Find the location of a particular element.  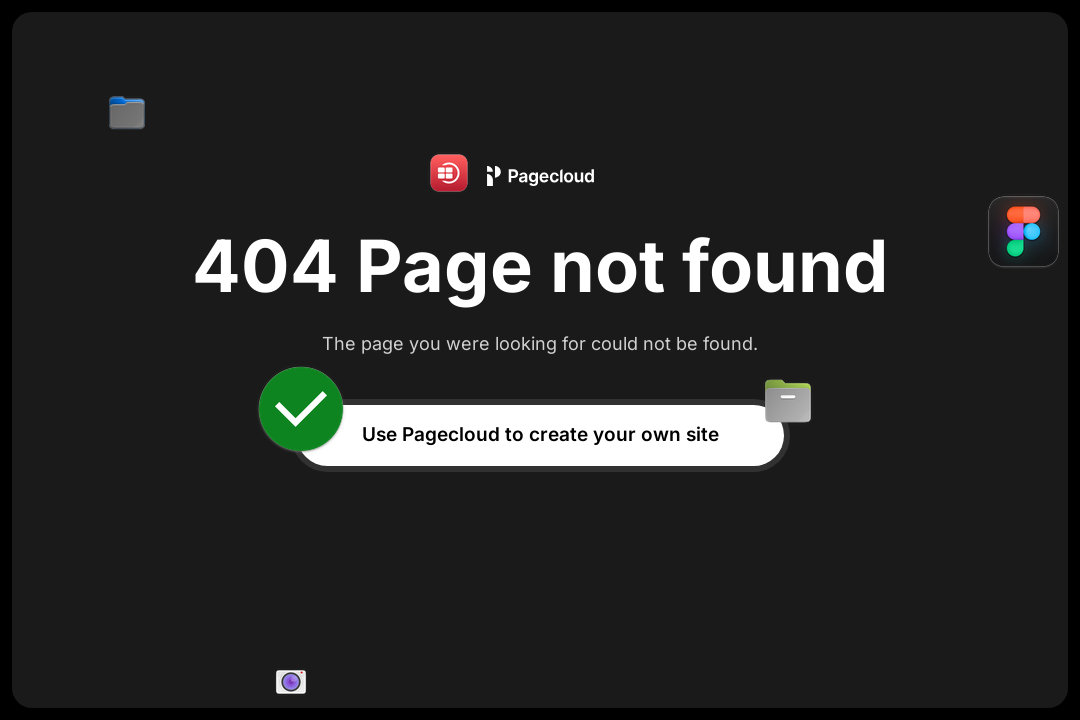

open Figma design application is located at coordinates (1023, 231).